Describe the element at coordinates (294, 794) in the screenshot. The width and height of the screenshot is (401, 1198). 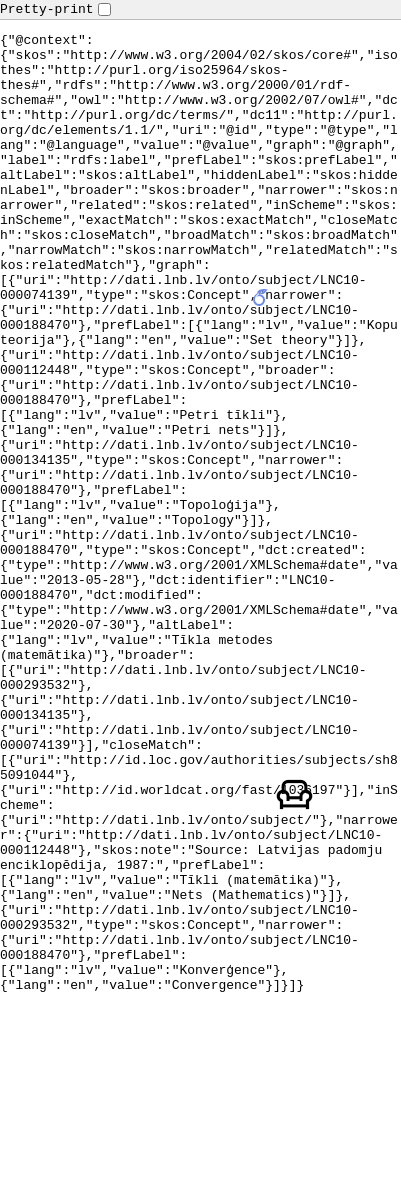
I see `browse furniture or home decor items` at that location.